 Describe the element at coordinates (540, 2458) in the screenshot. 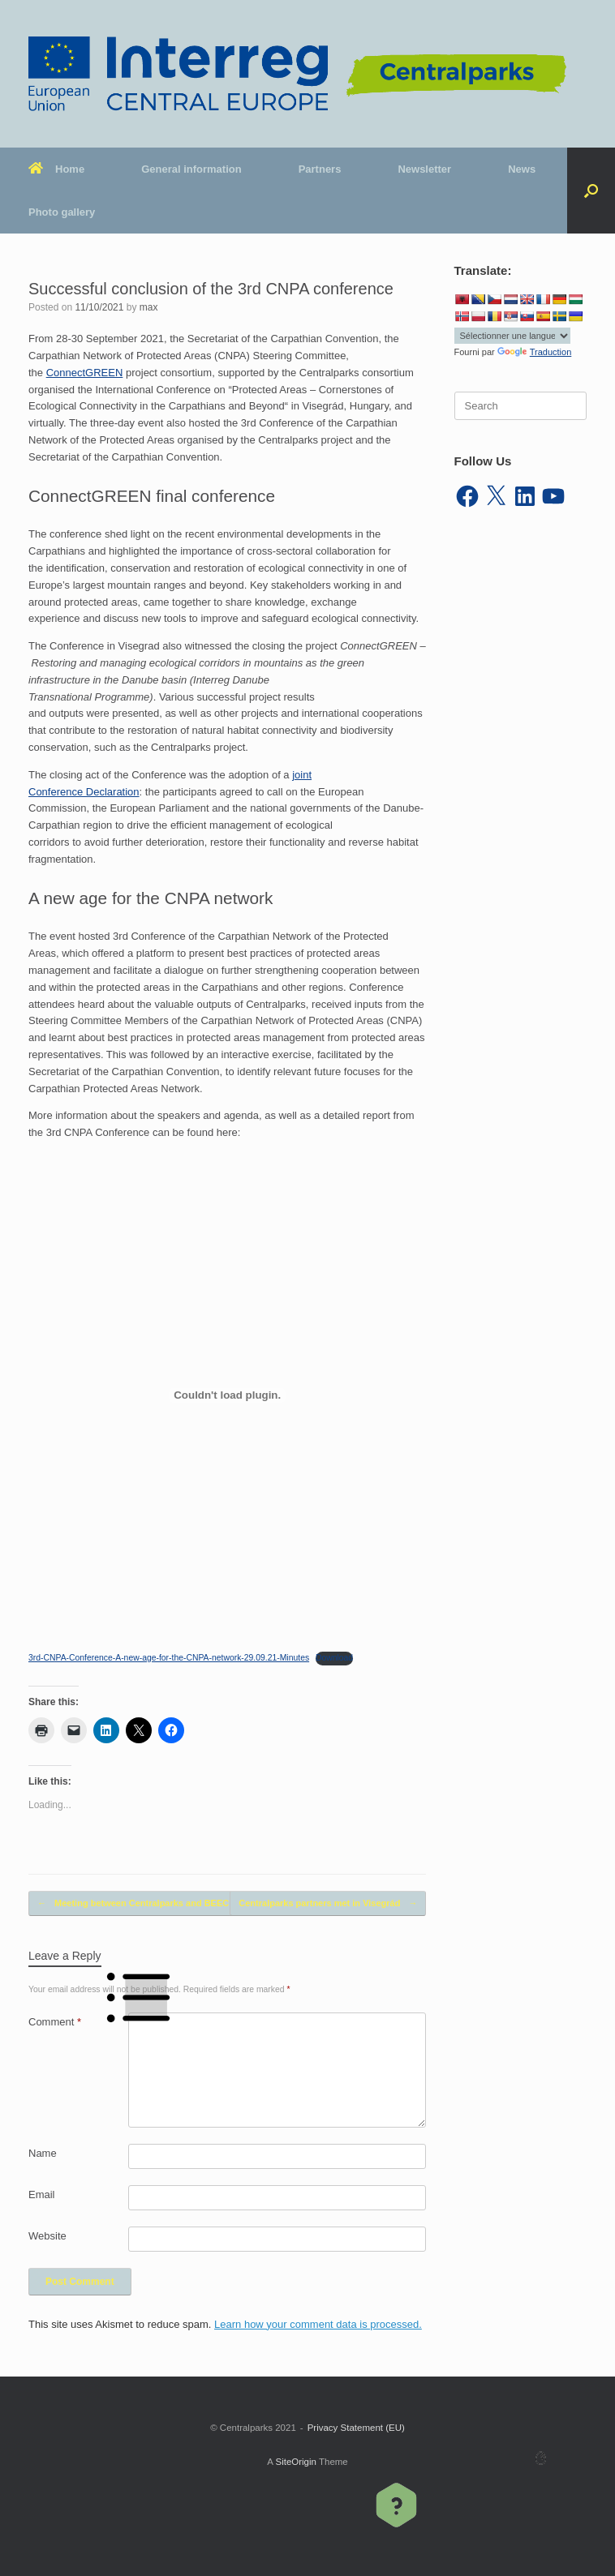

I see `indicates a cracked or broken item` at that location.